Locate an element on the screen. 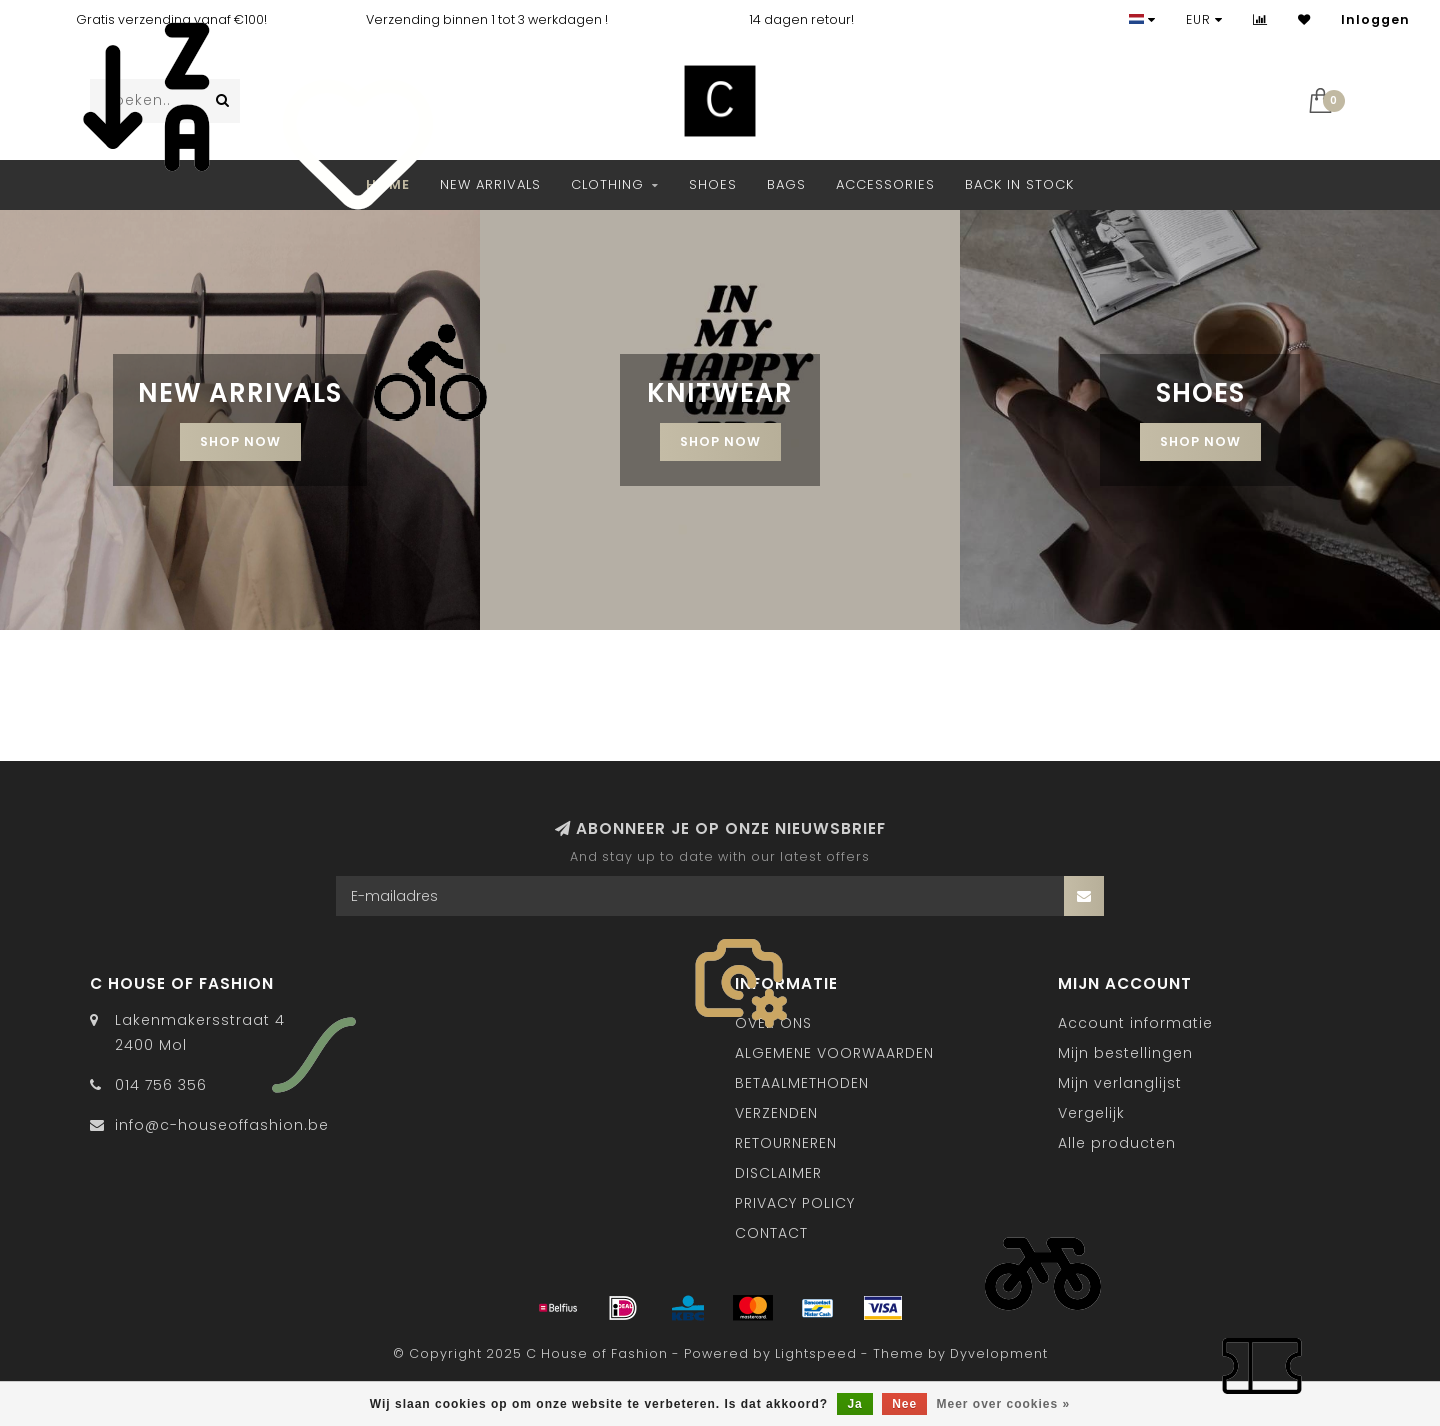 The image size is (1440, 1426). view your tickets or passes is located at coordinates (1262, 1366).